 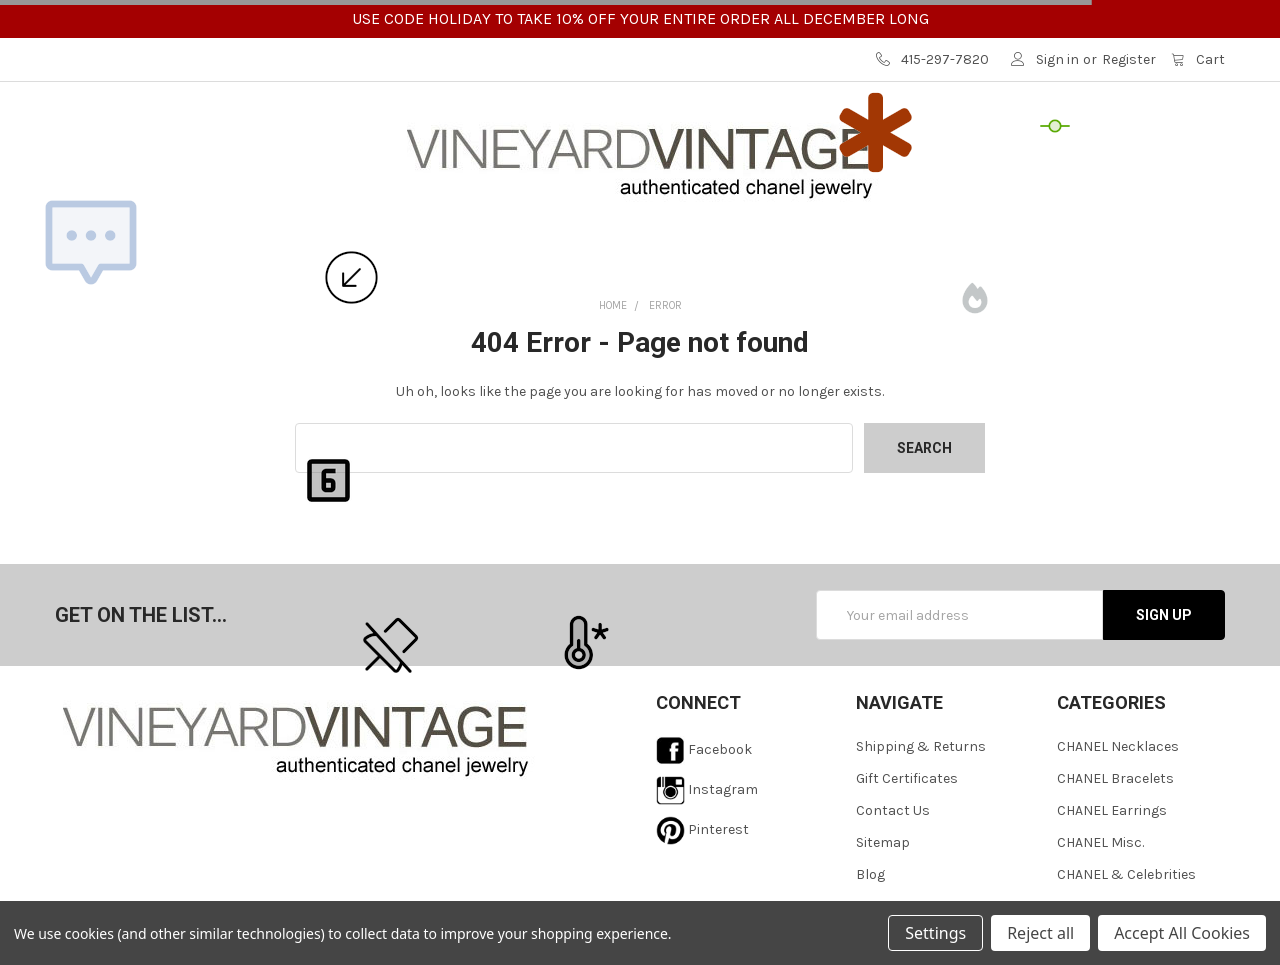 I want to click on select option number 6, so click(x=328, y=480).